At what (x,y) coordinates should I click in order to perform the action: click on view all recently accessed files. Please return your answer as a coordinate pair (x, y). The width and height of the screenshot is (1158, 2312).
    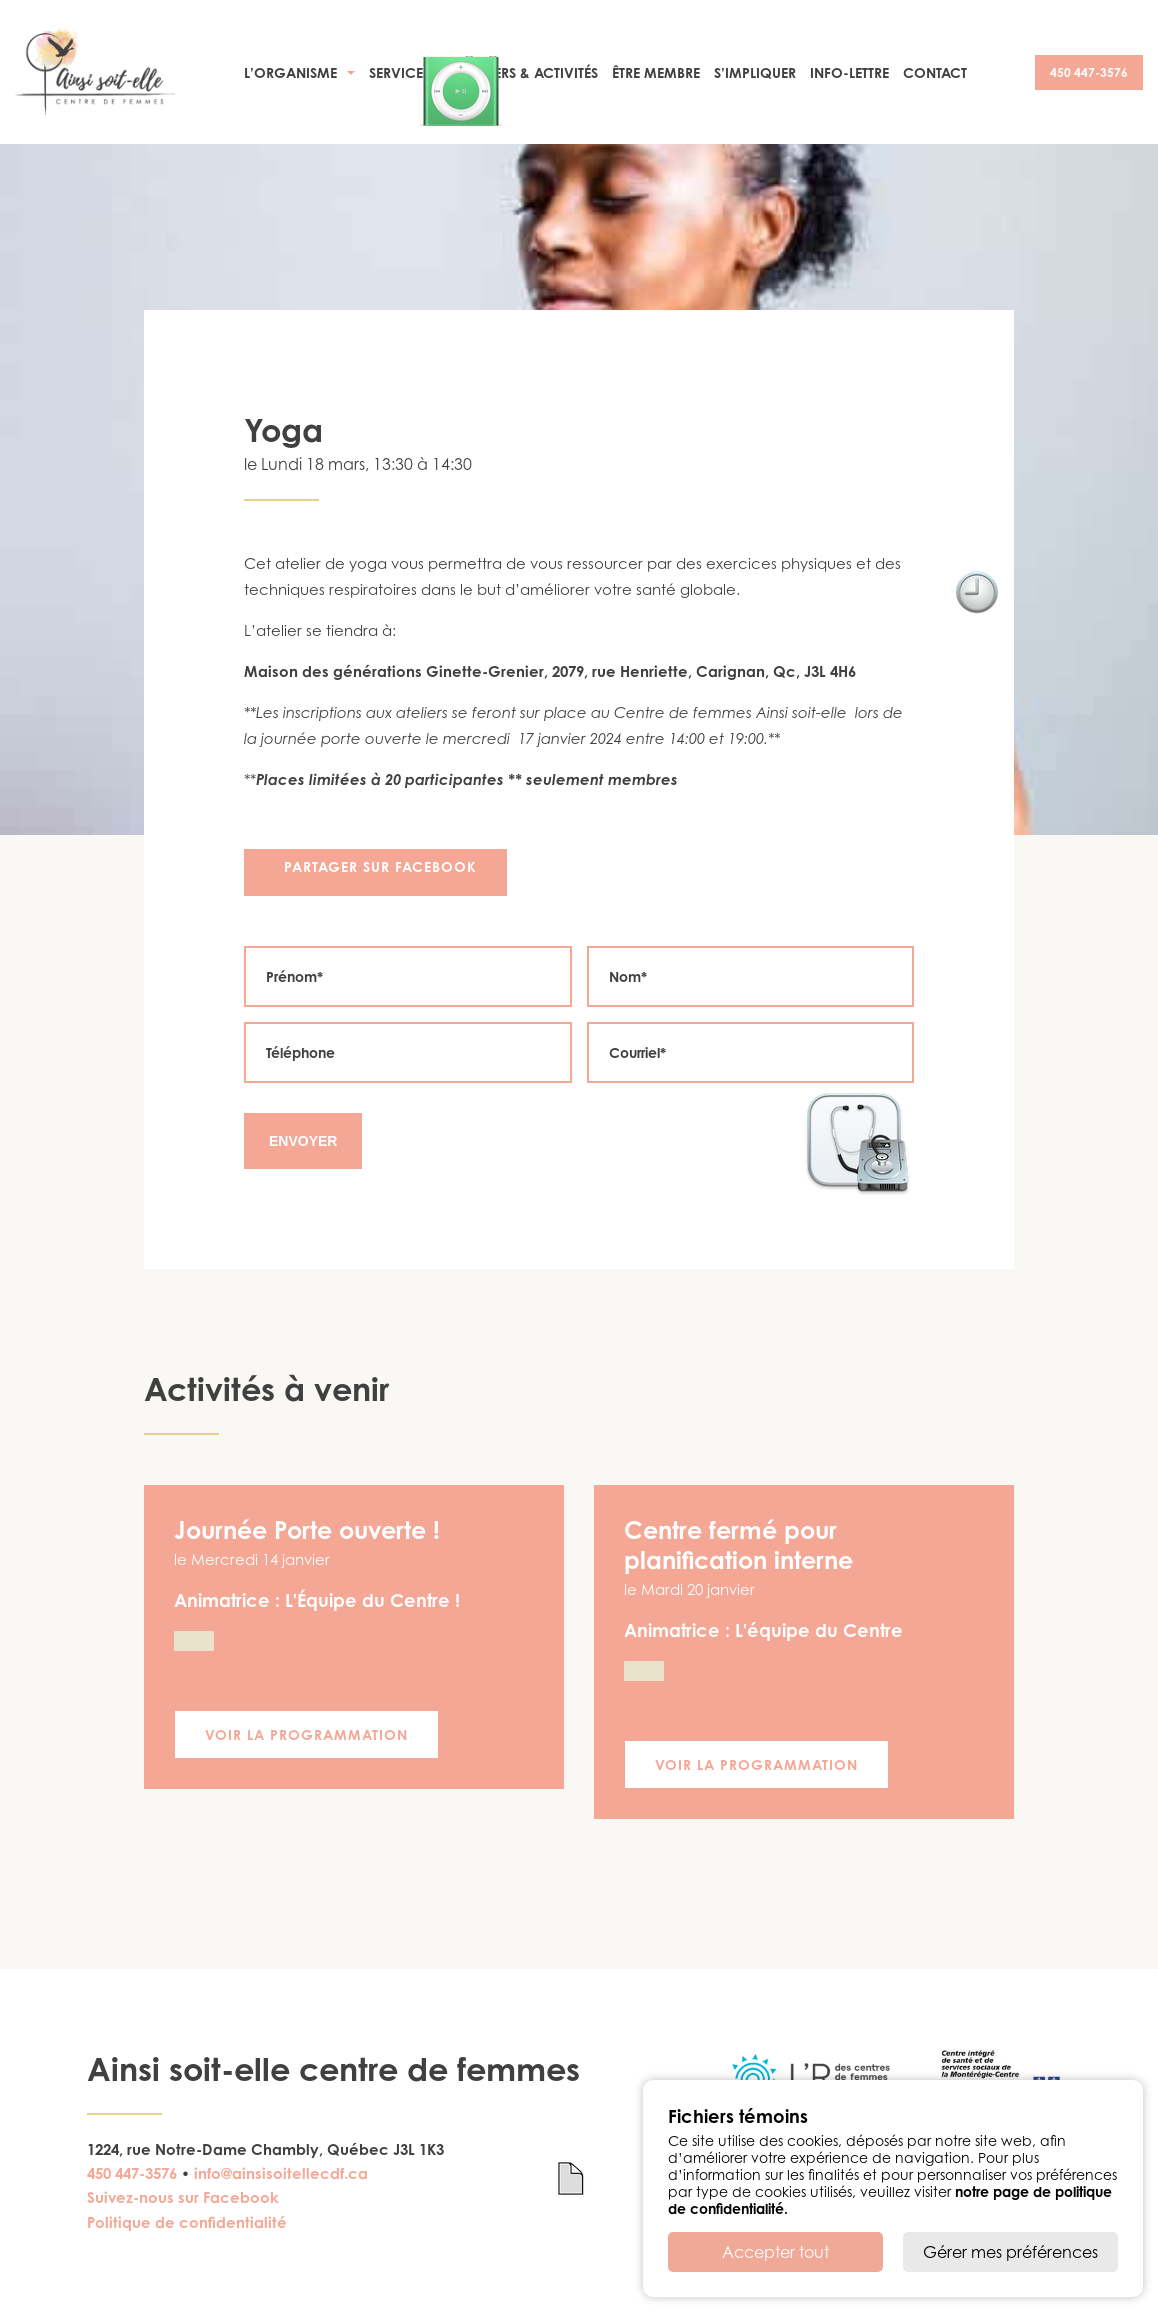
    Looking at the image, I should click on (977, 592).